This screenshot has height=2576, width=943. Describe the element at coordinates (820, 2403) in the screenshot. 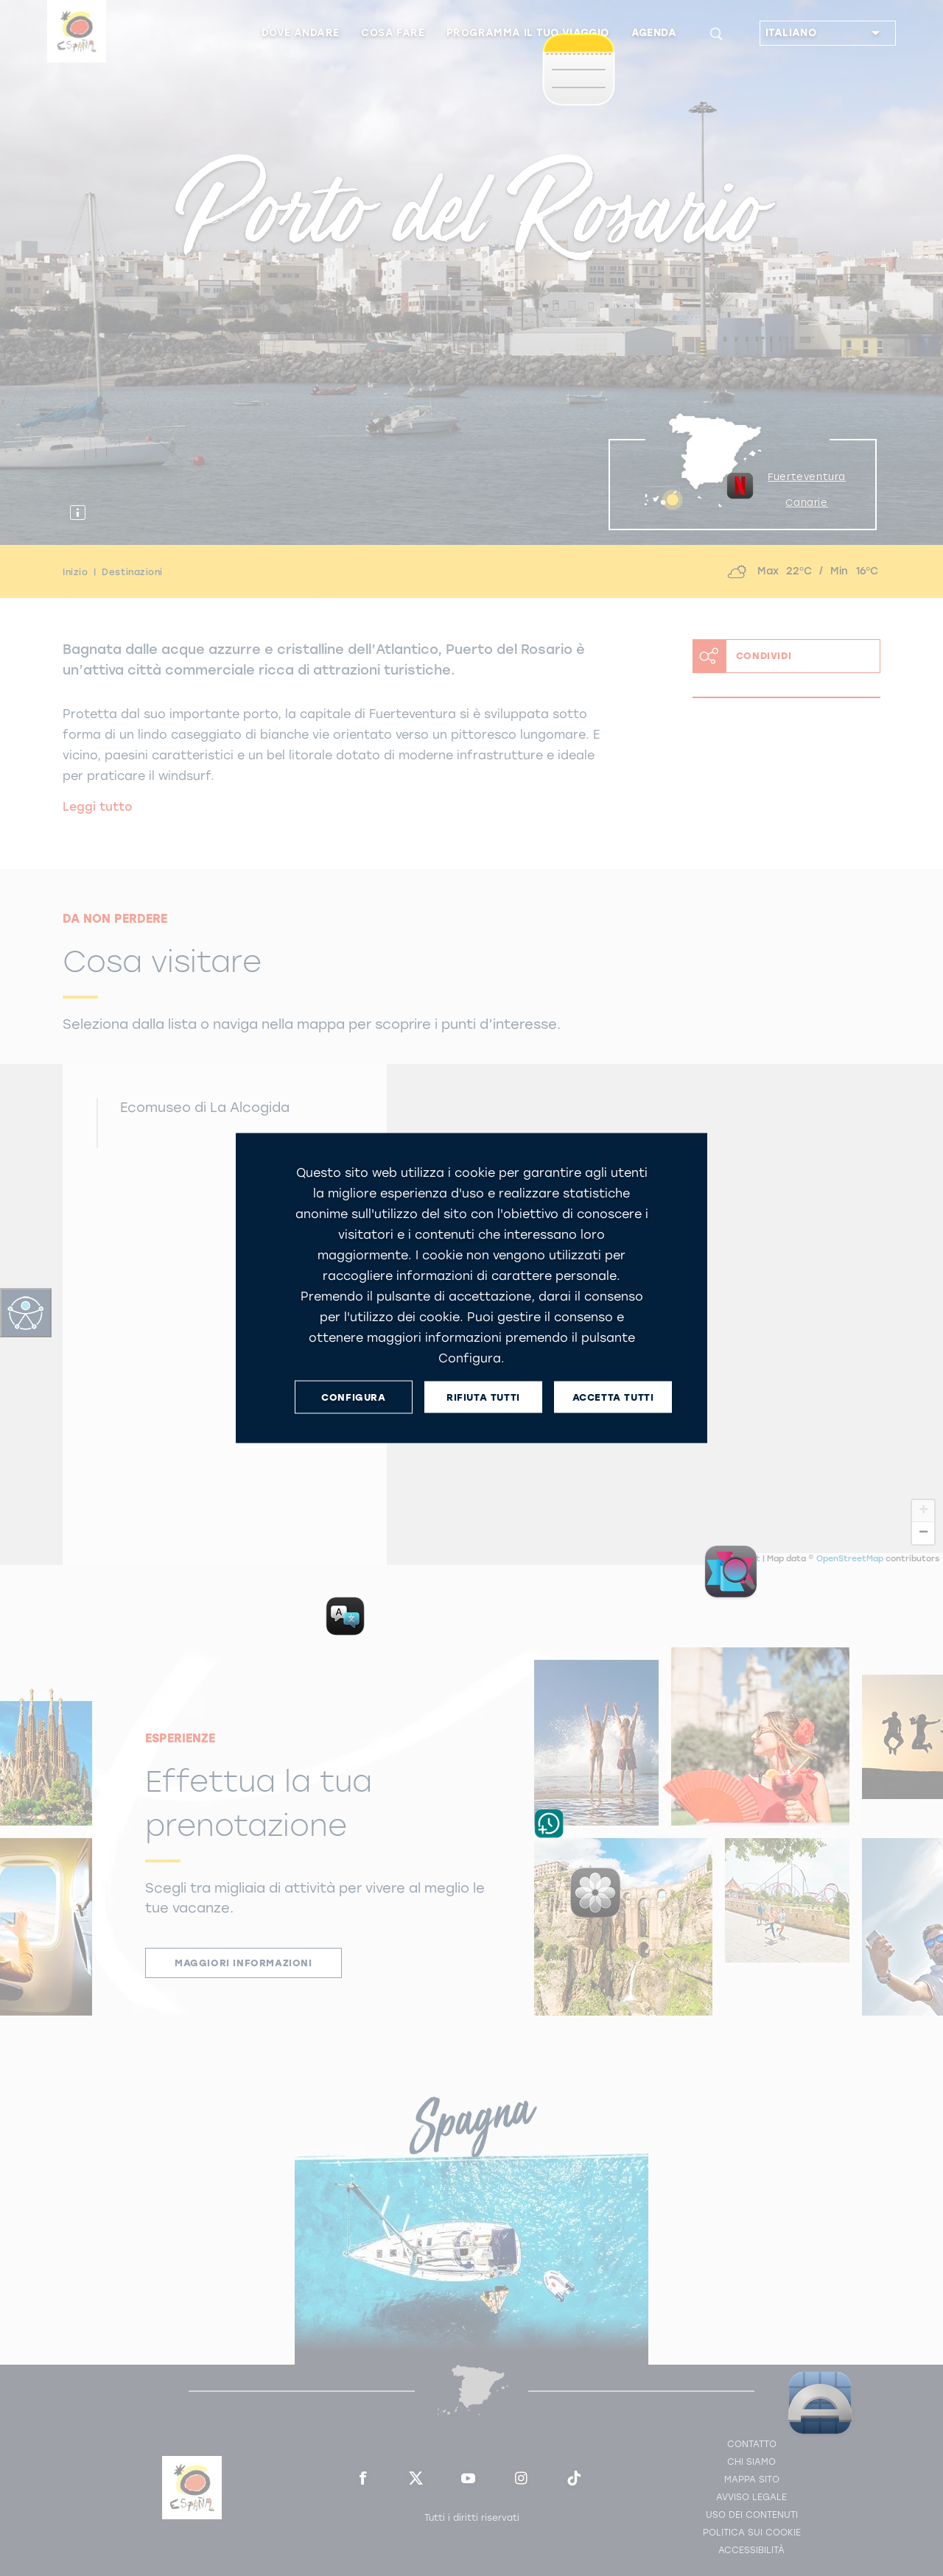

I see `open design or drafting application` at that location.